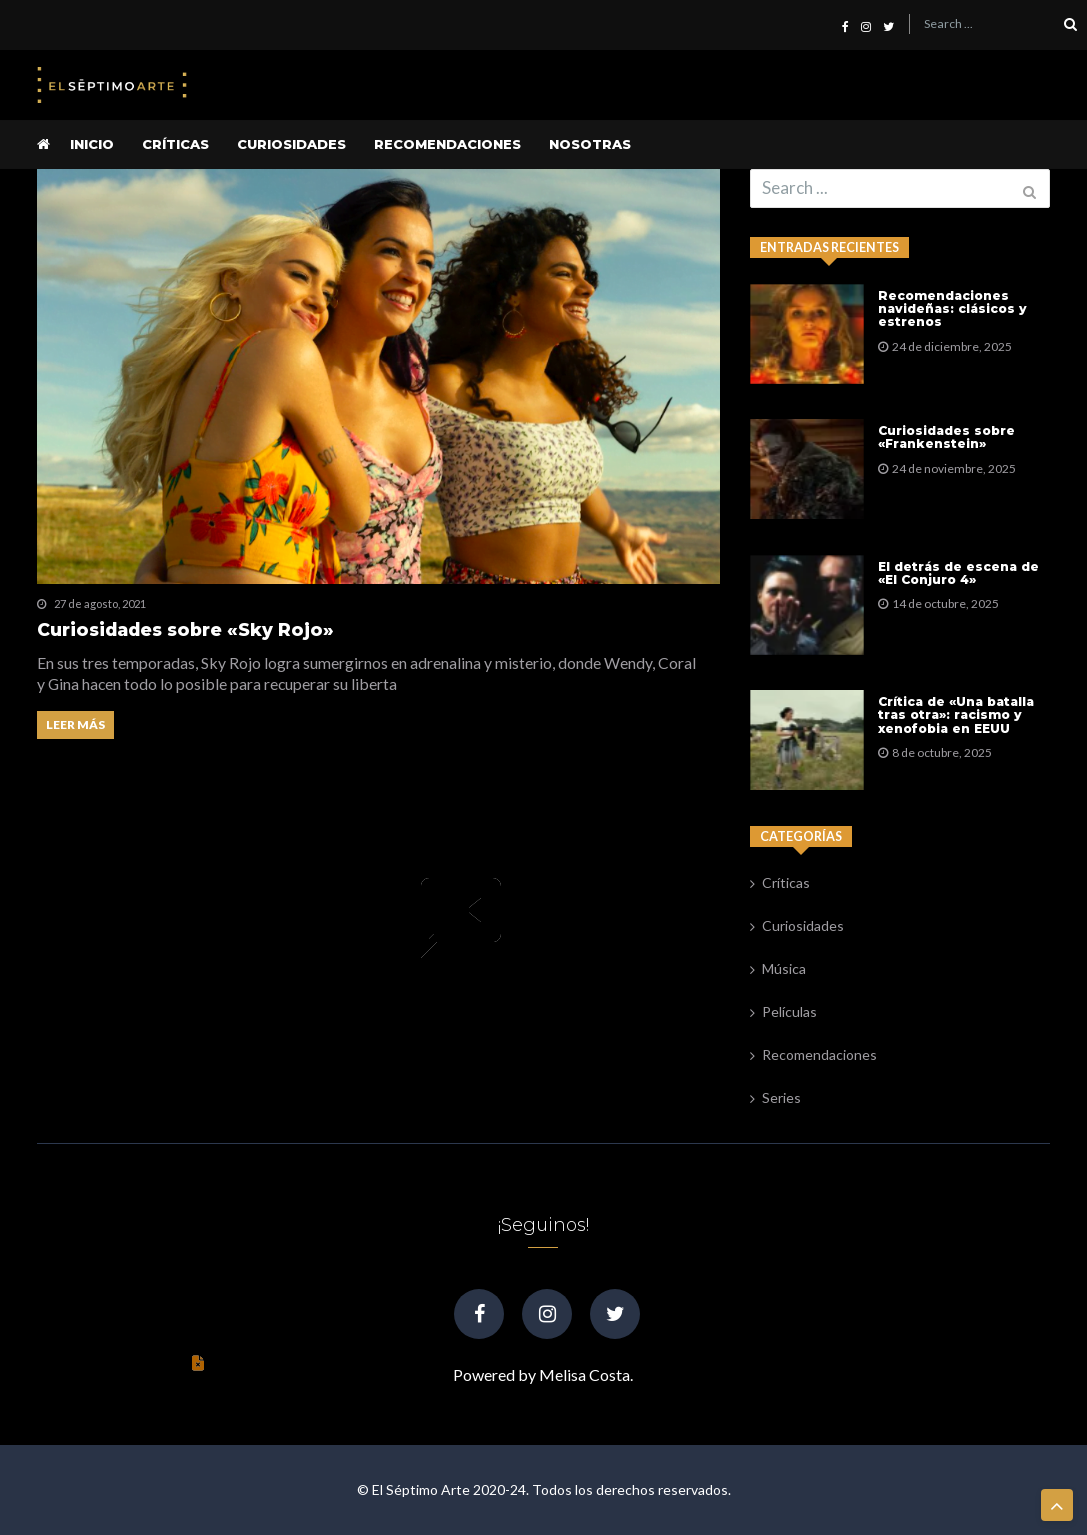  I want to click on start a video chat conversation, so click(461, 918).